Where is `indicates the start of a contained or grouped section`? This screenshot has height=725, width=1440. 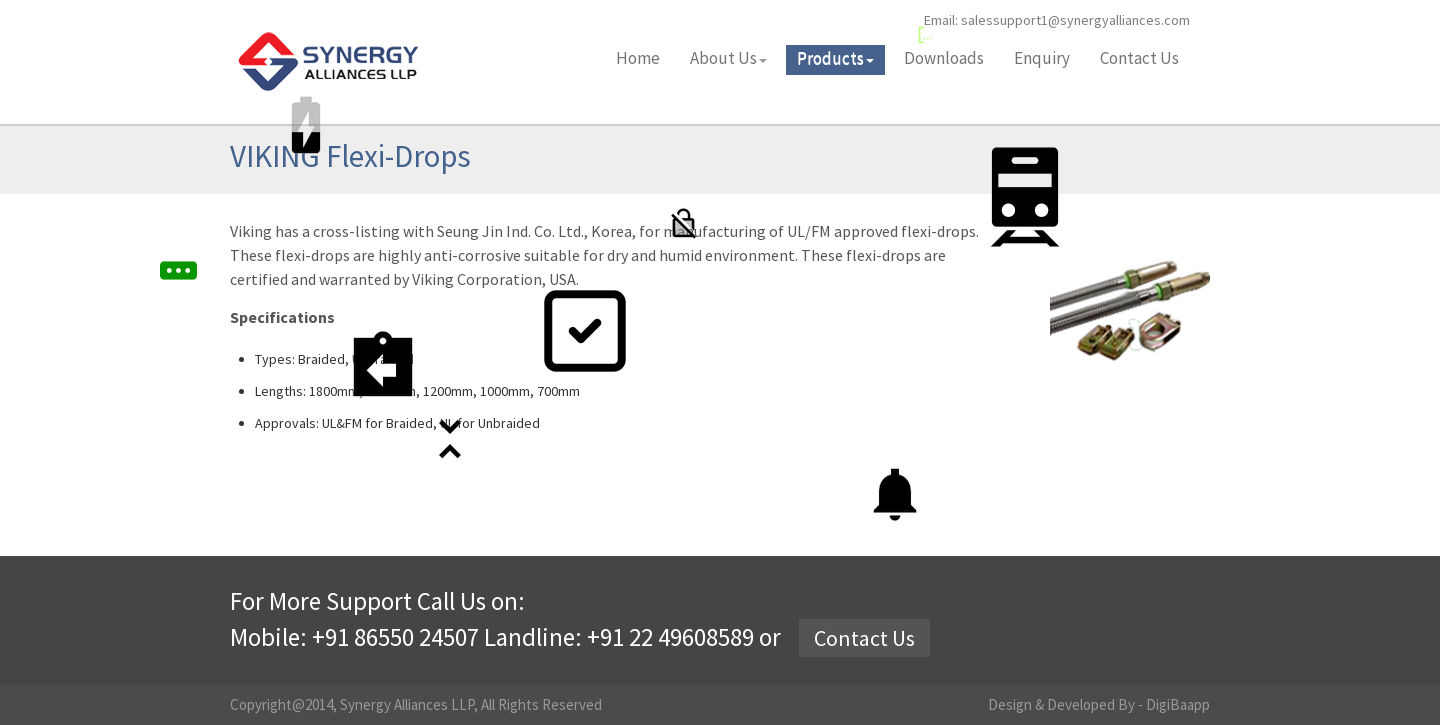 indicates the start of a contained or grouped section is located at coordinates (926, 35).